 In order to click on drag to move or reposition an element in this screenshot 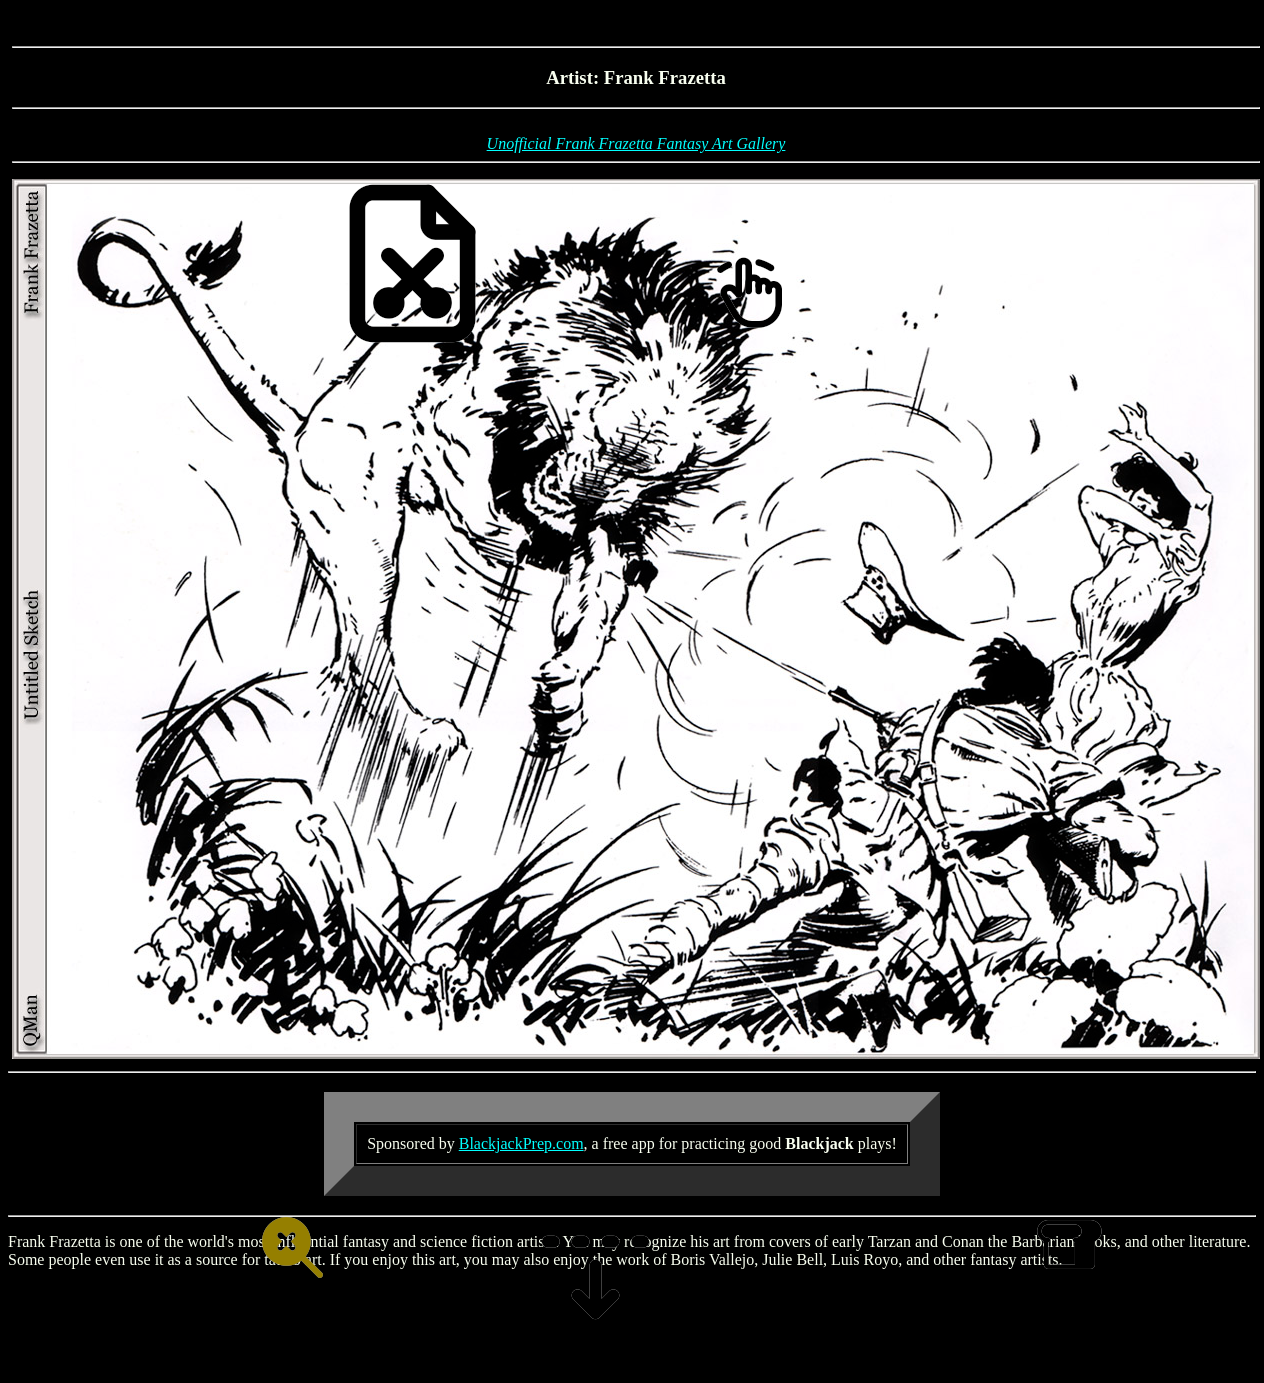, I will do `click(752, 291)`.